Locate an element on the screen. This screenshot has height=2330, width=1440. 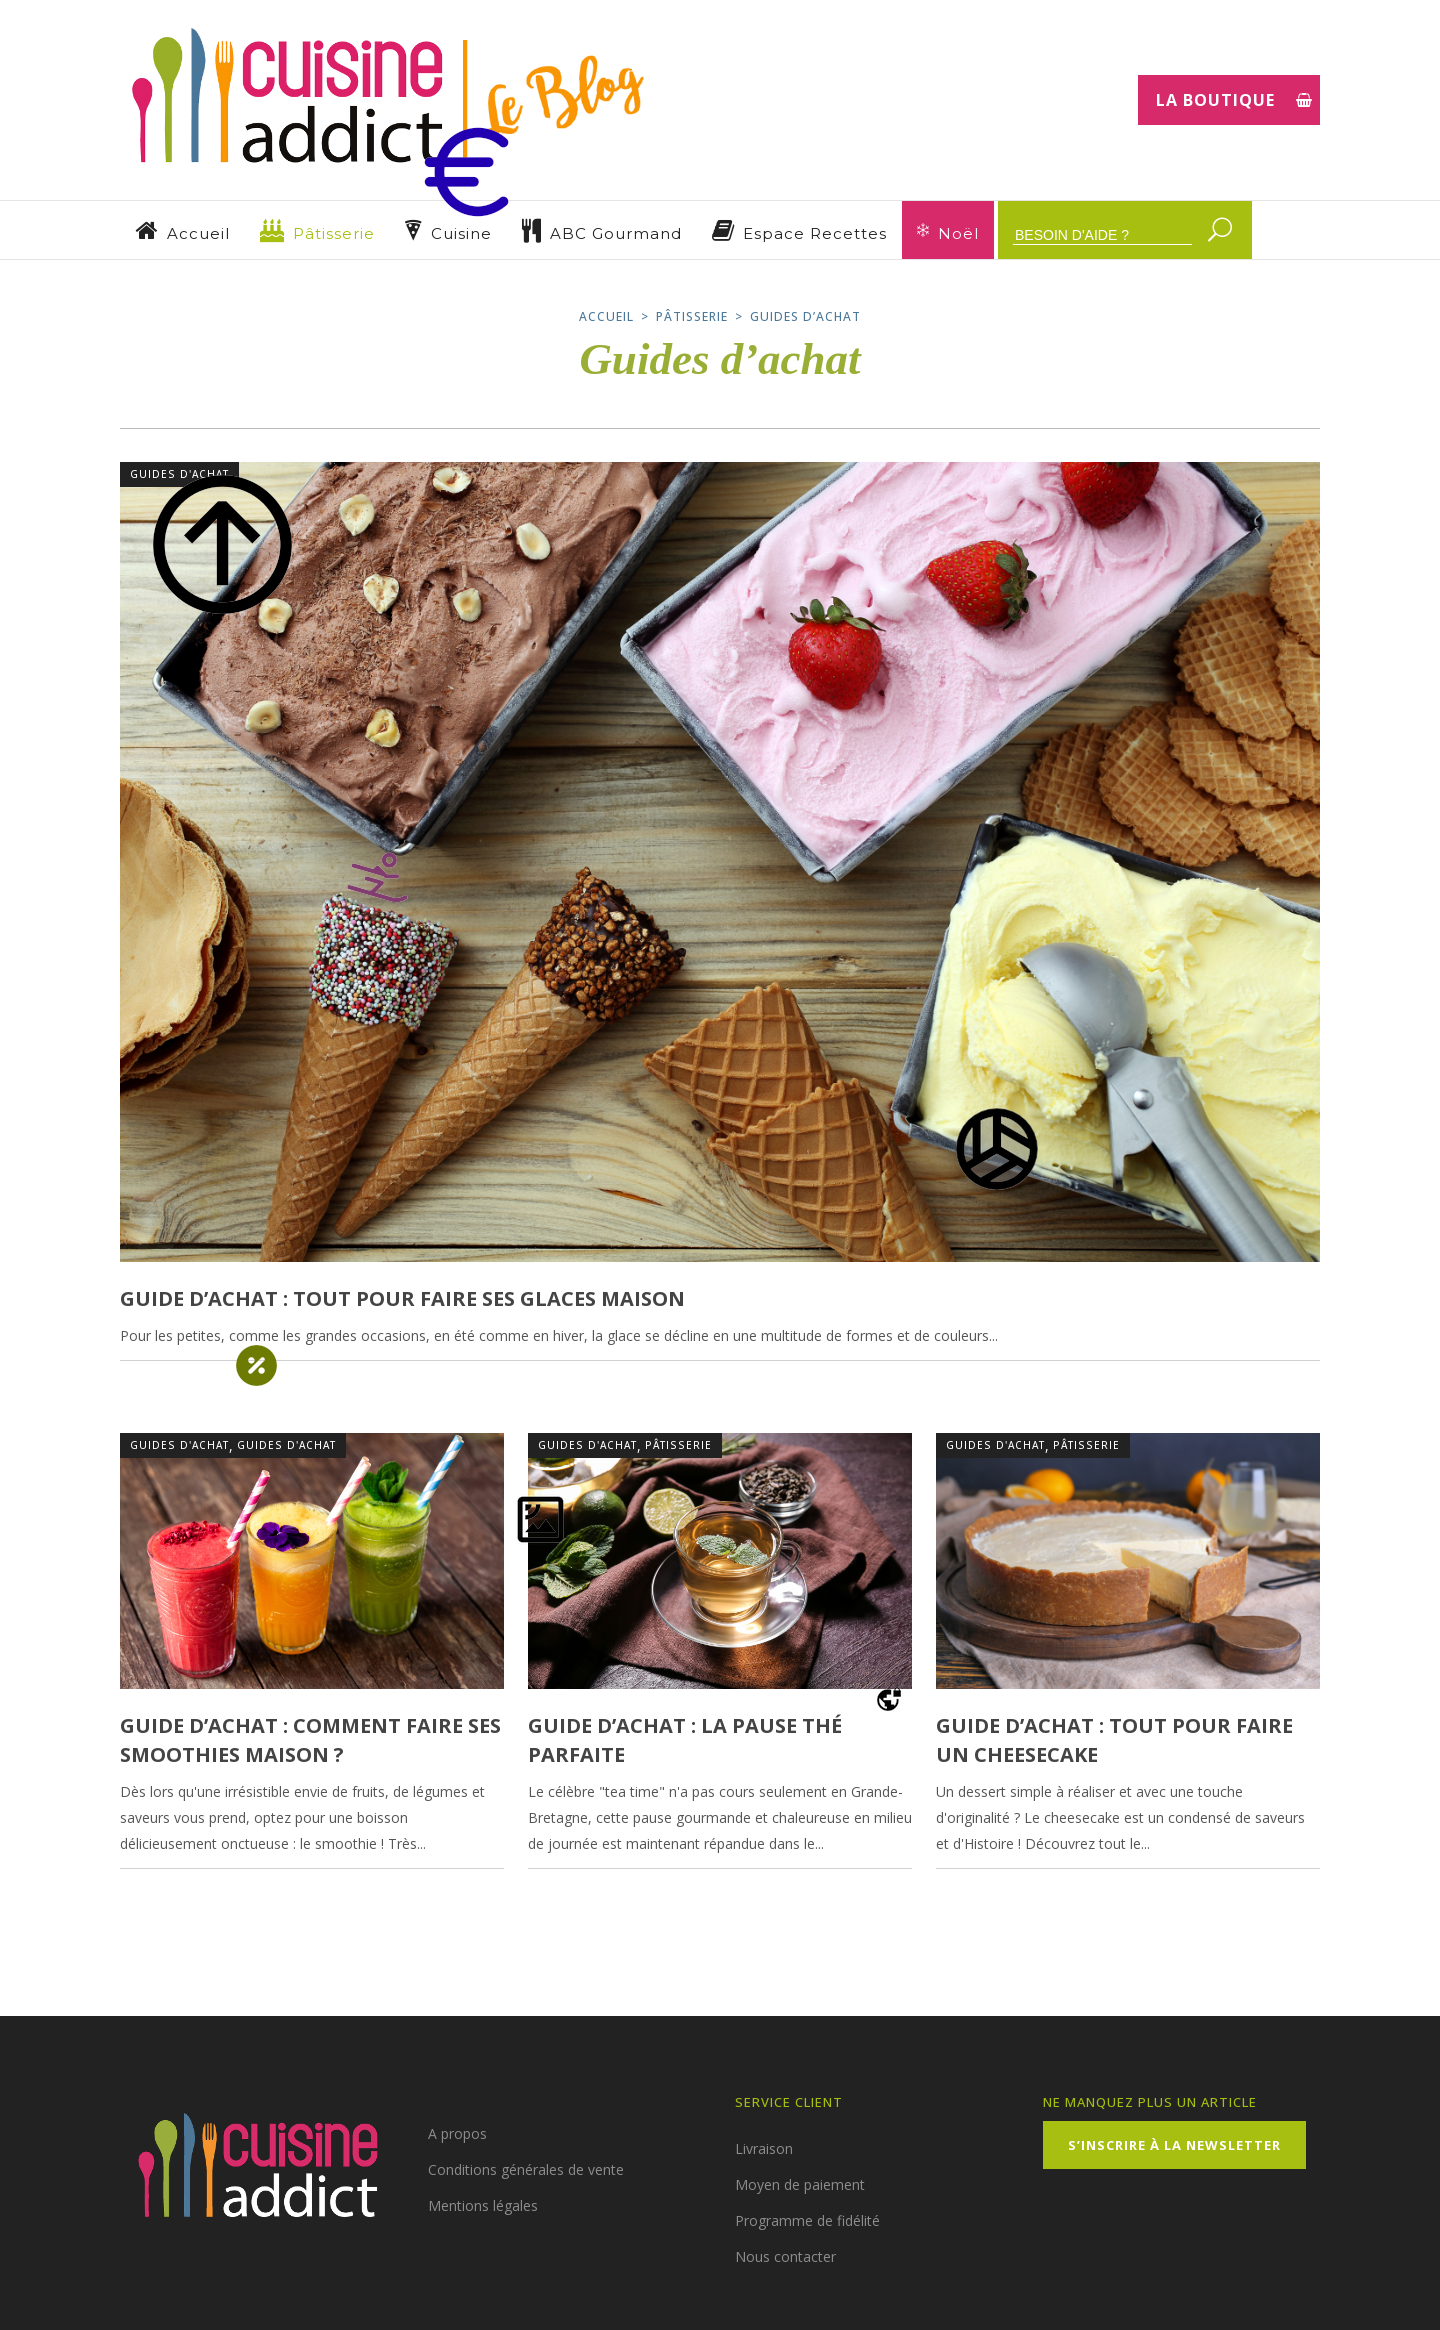
view or select euro currency is located at coordinates (469, 172).